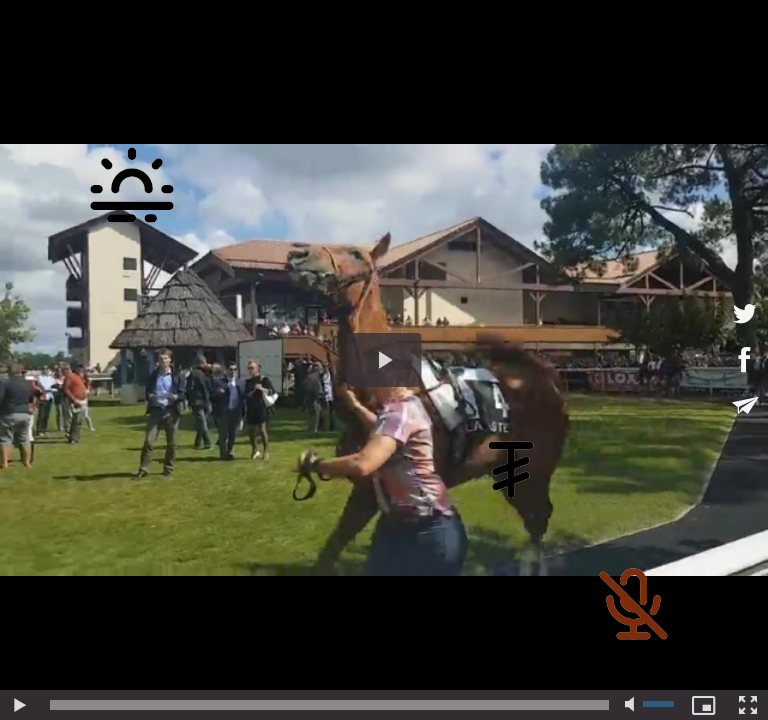  I want to click on mute your microphone, so click(633, 605).